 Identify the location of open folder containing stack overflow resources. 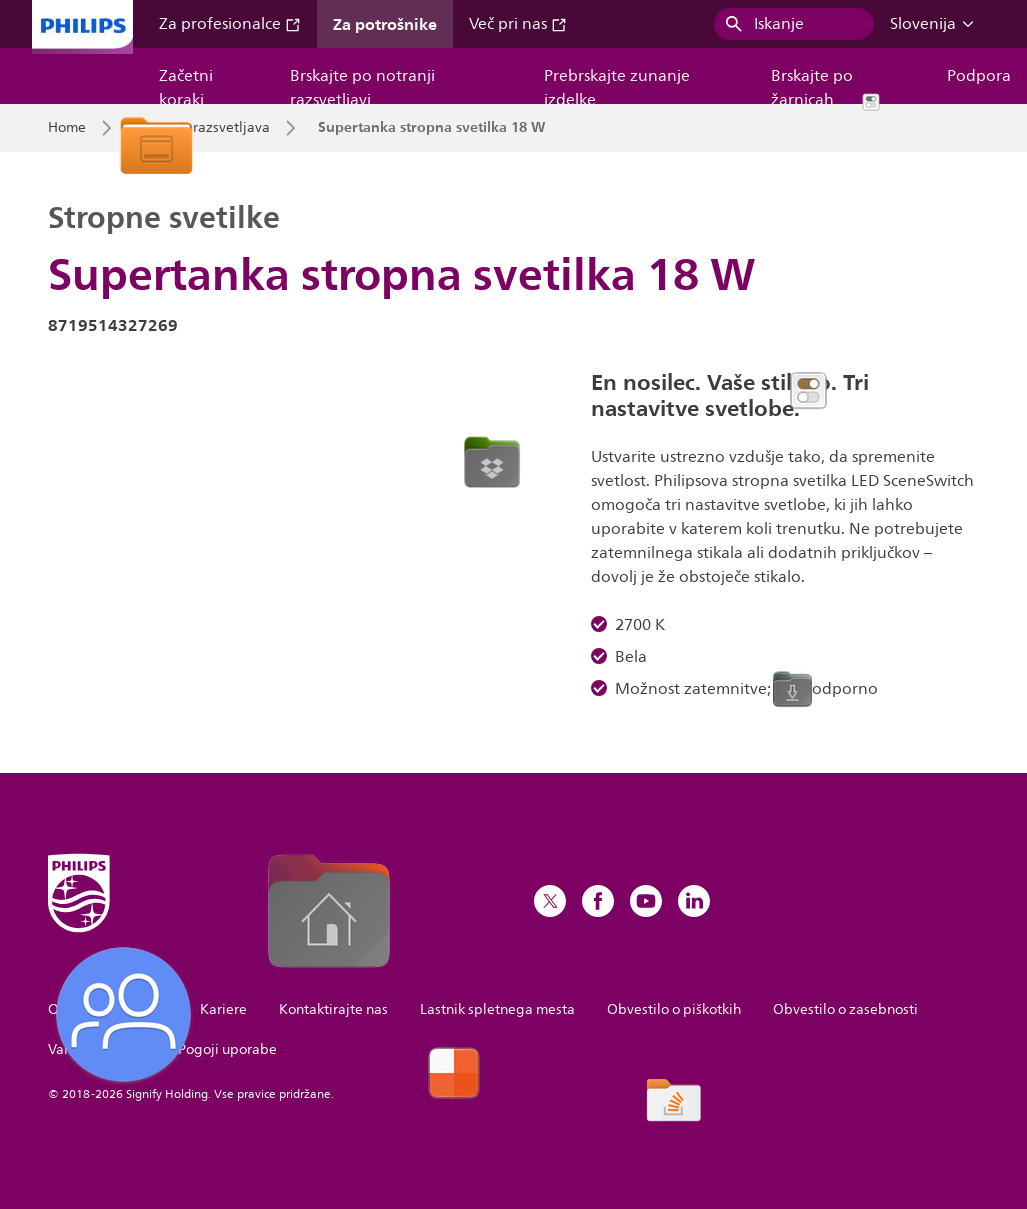
(673, 1101).